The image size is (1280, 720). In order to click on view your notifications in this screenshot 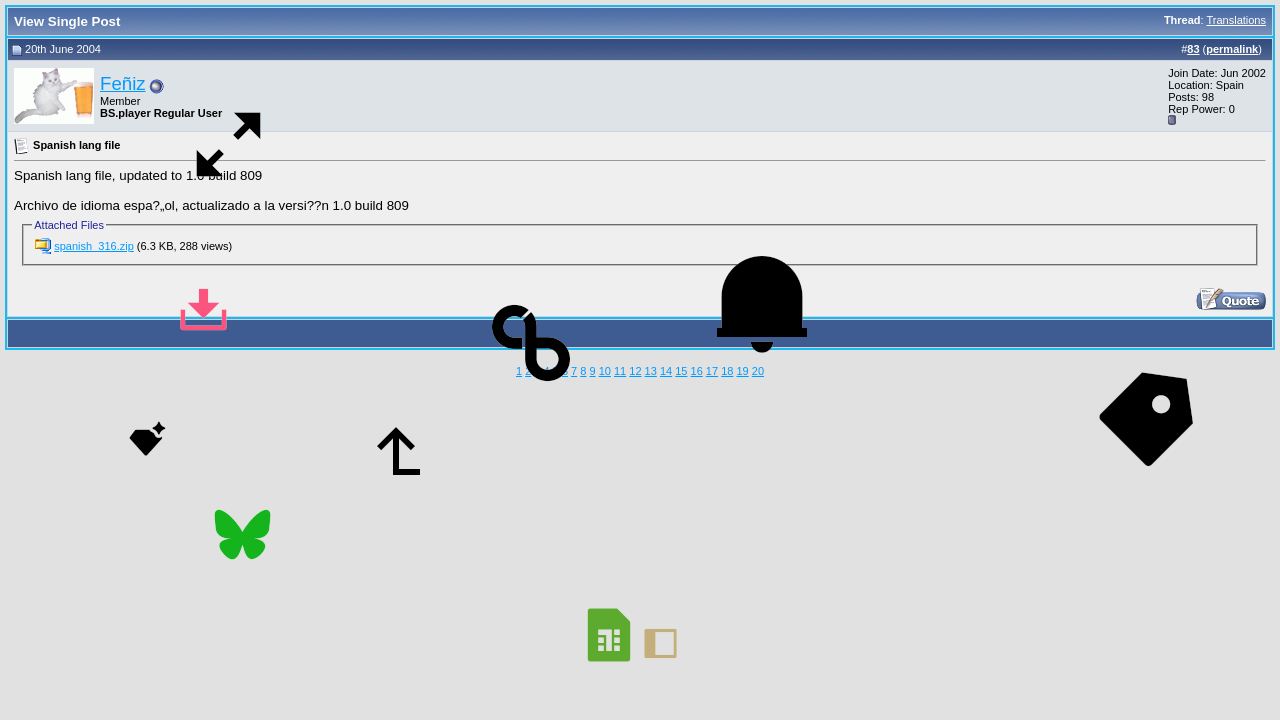, I will do `click(762, 301)`.